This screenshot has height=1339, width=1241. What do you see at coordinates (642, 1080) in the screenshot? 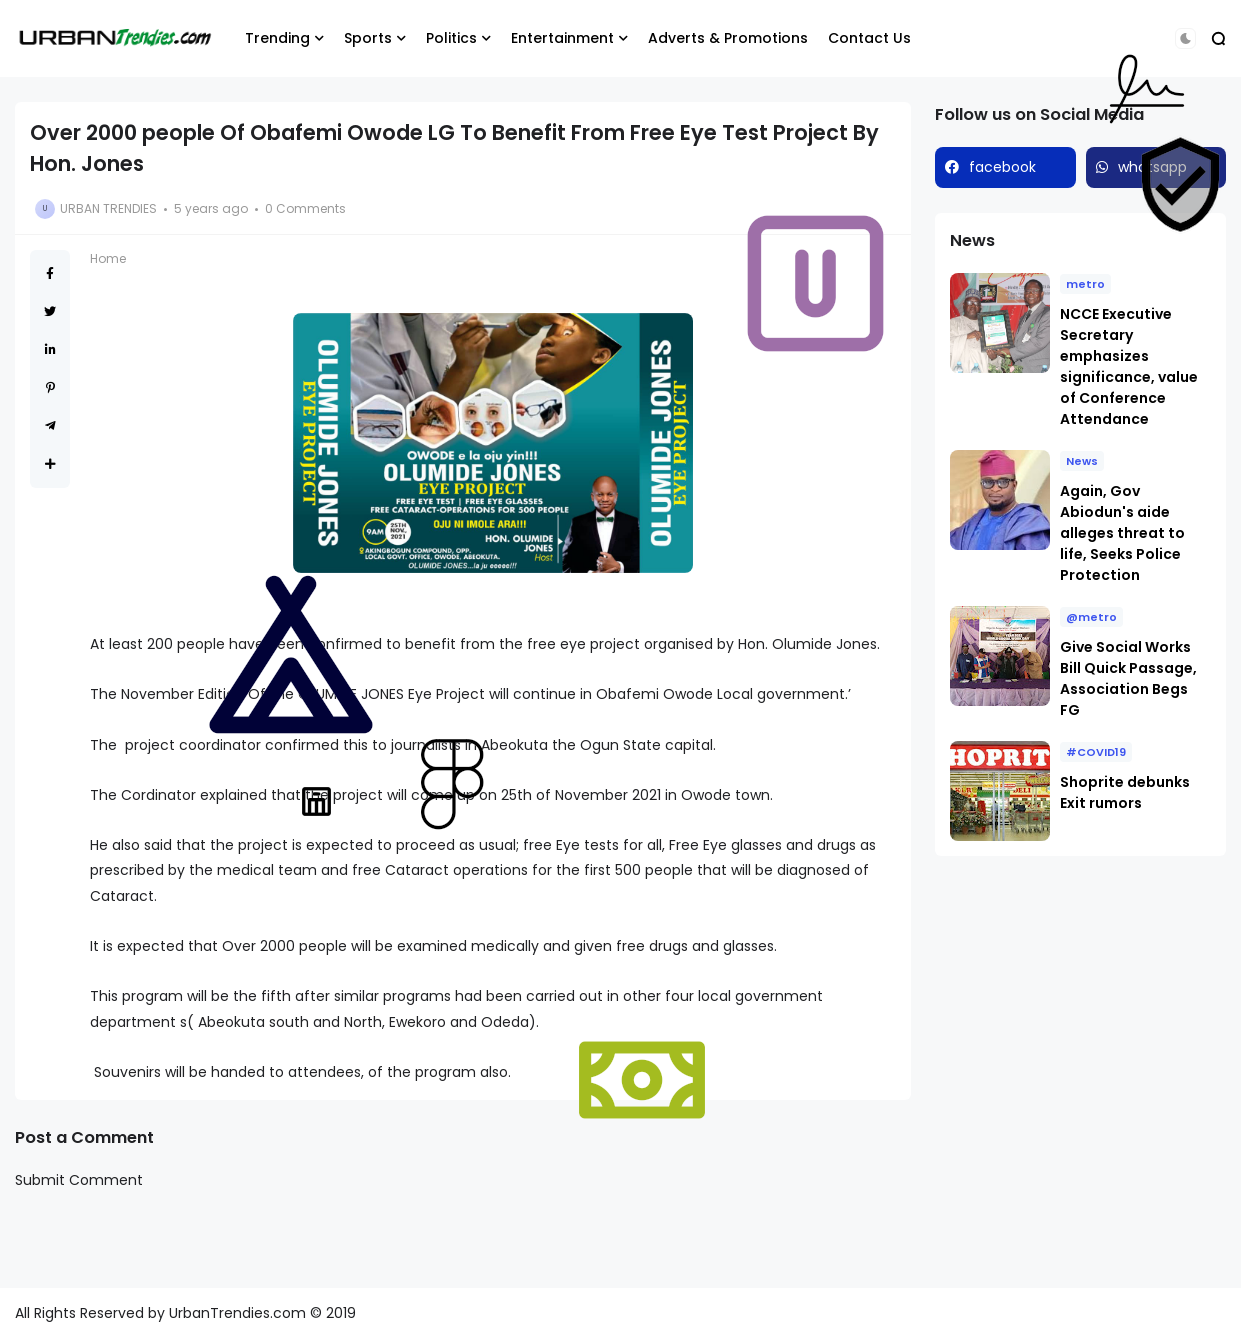
I see `view account balance or funds` at bounding box center [642, 1080].